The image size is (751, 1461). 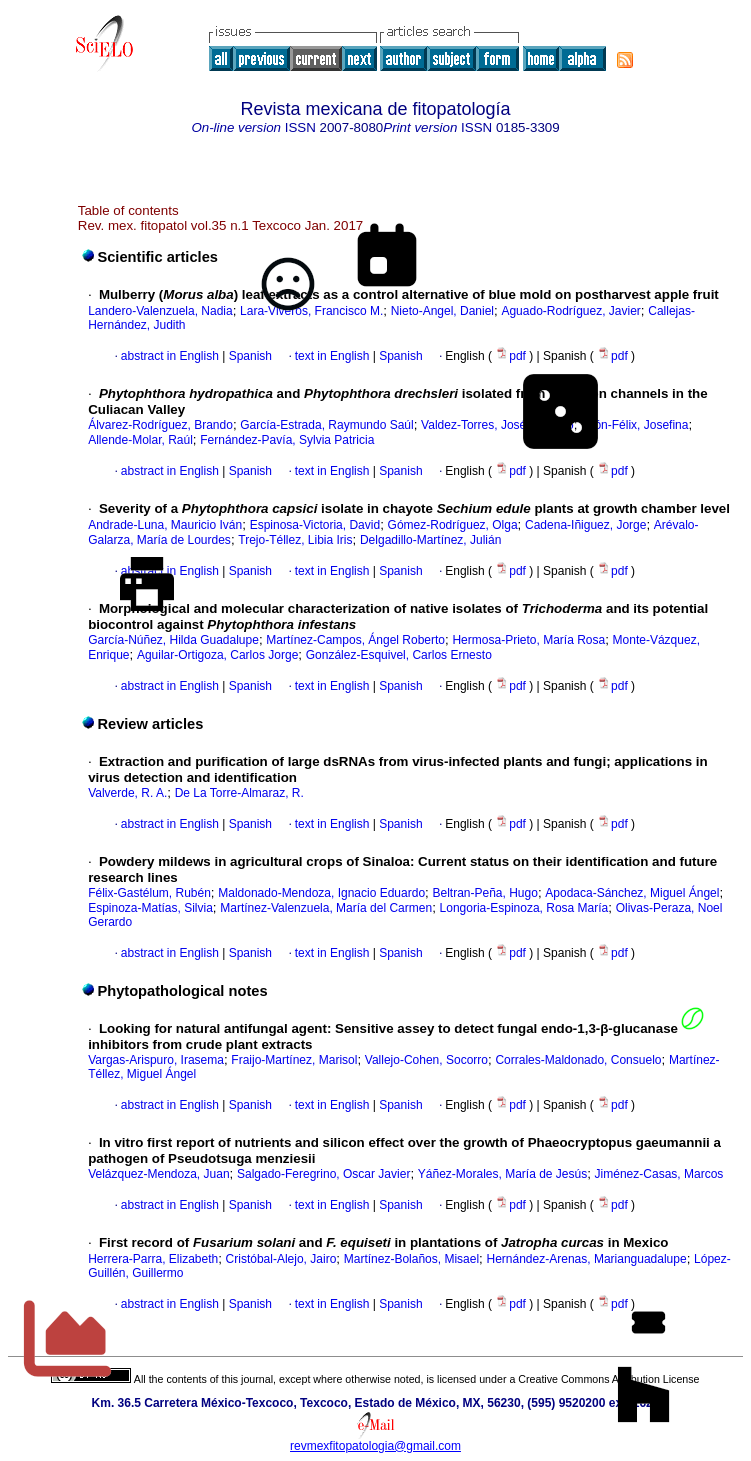 I want to click on browse coffee shops or cafés nearby, so click(x=692, y=1018).